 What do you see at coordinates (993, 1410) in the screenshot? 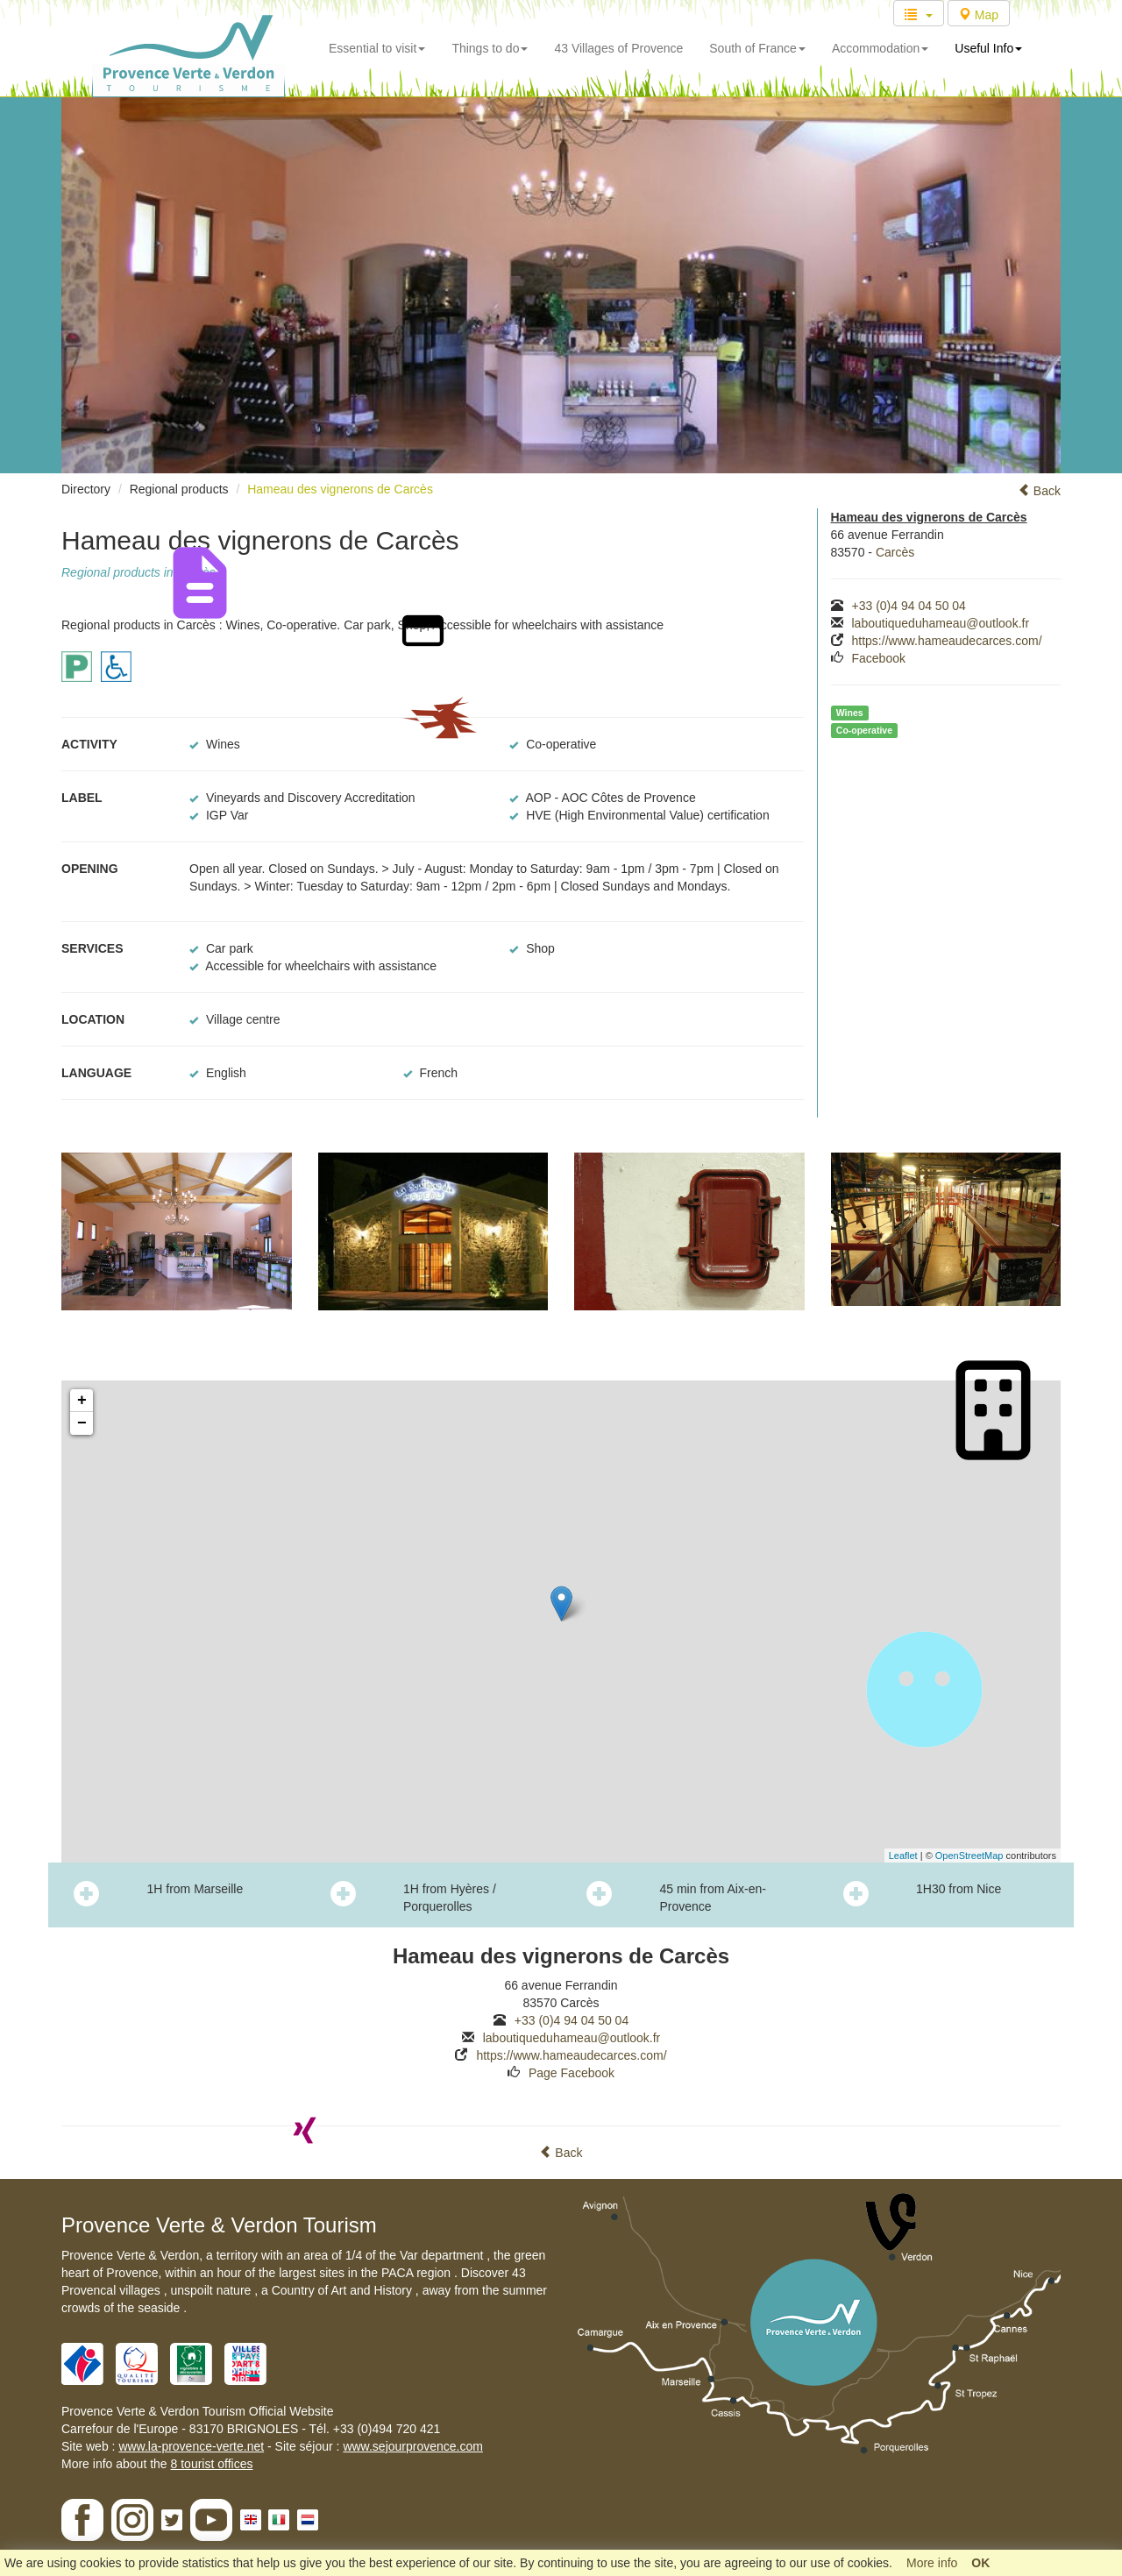
I see `view building or office location` at bounding box center [993, 1410].